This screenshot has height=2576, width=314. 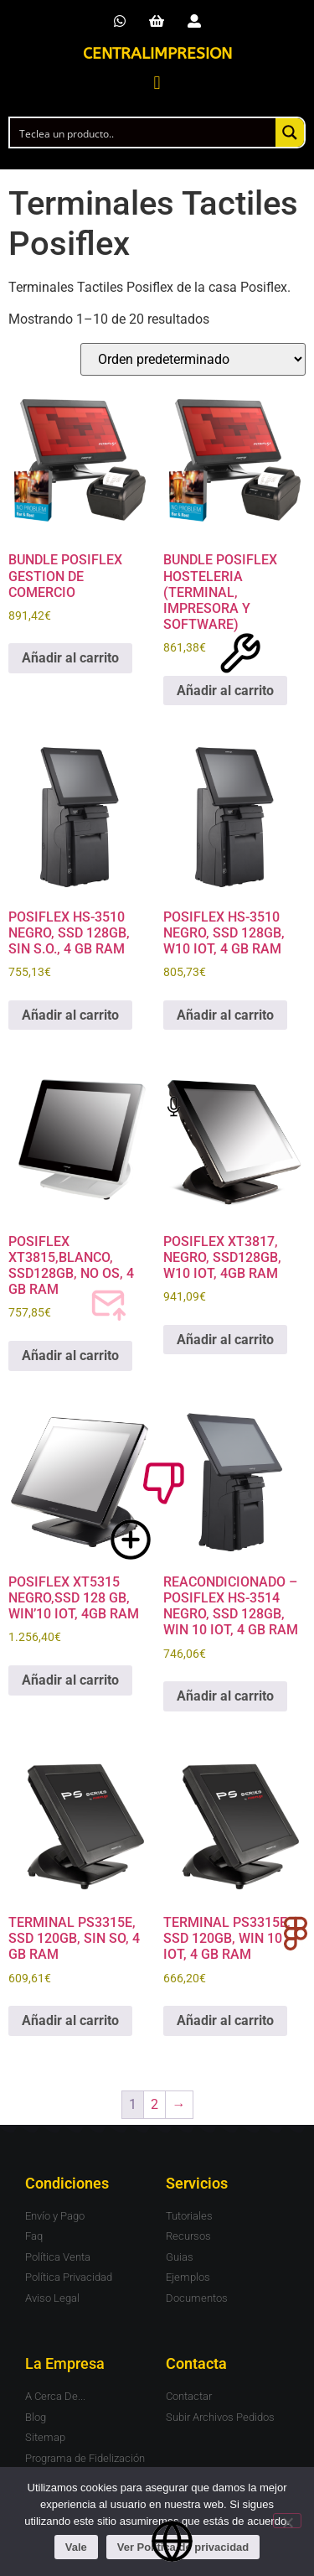 I want to click on access settings or configuration options, so click(x=239, y=654).